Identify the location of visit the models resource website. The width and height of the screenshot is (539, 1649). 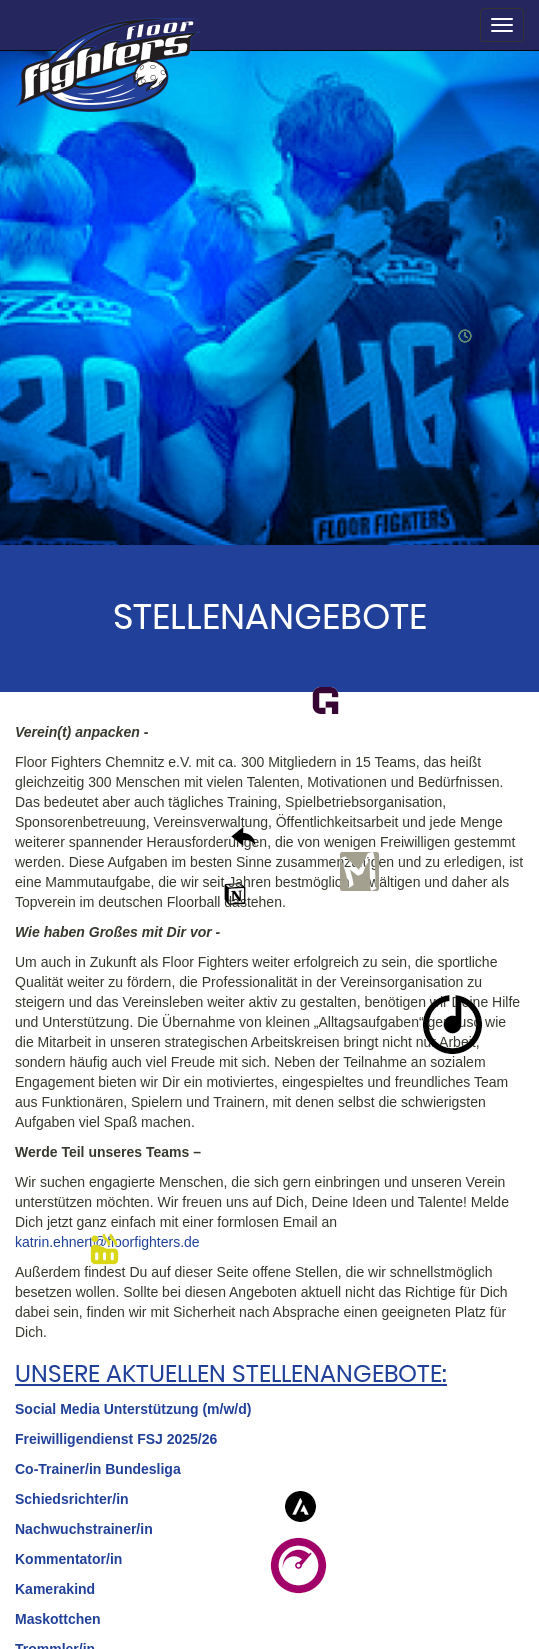
(359, 871).